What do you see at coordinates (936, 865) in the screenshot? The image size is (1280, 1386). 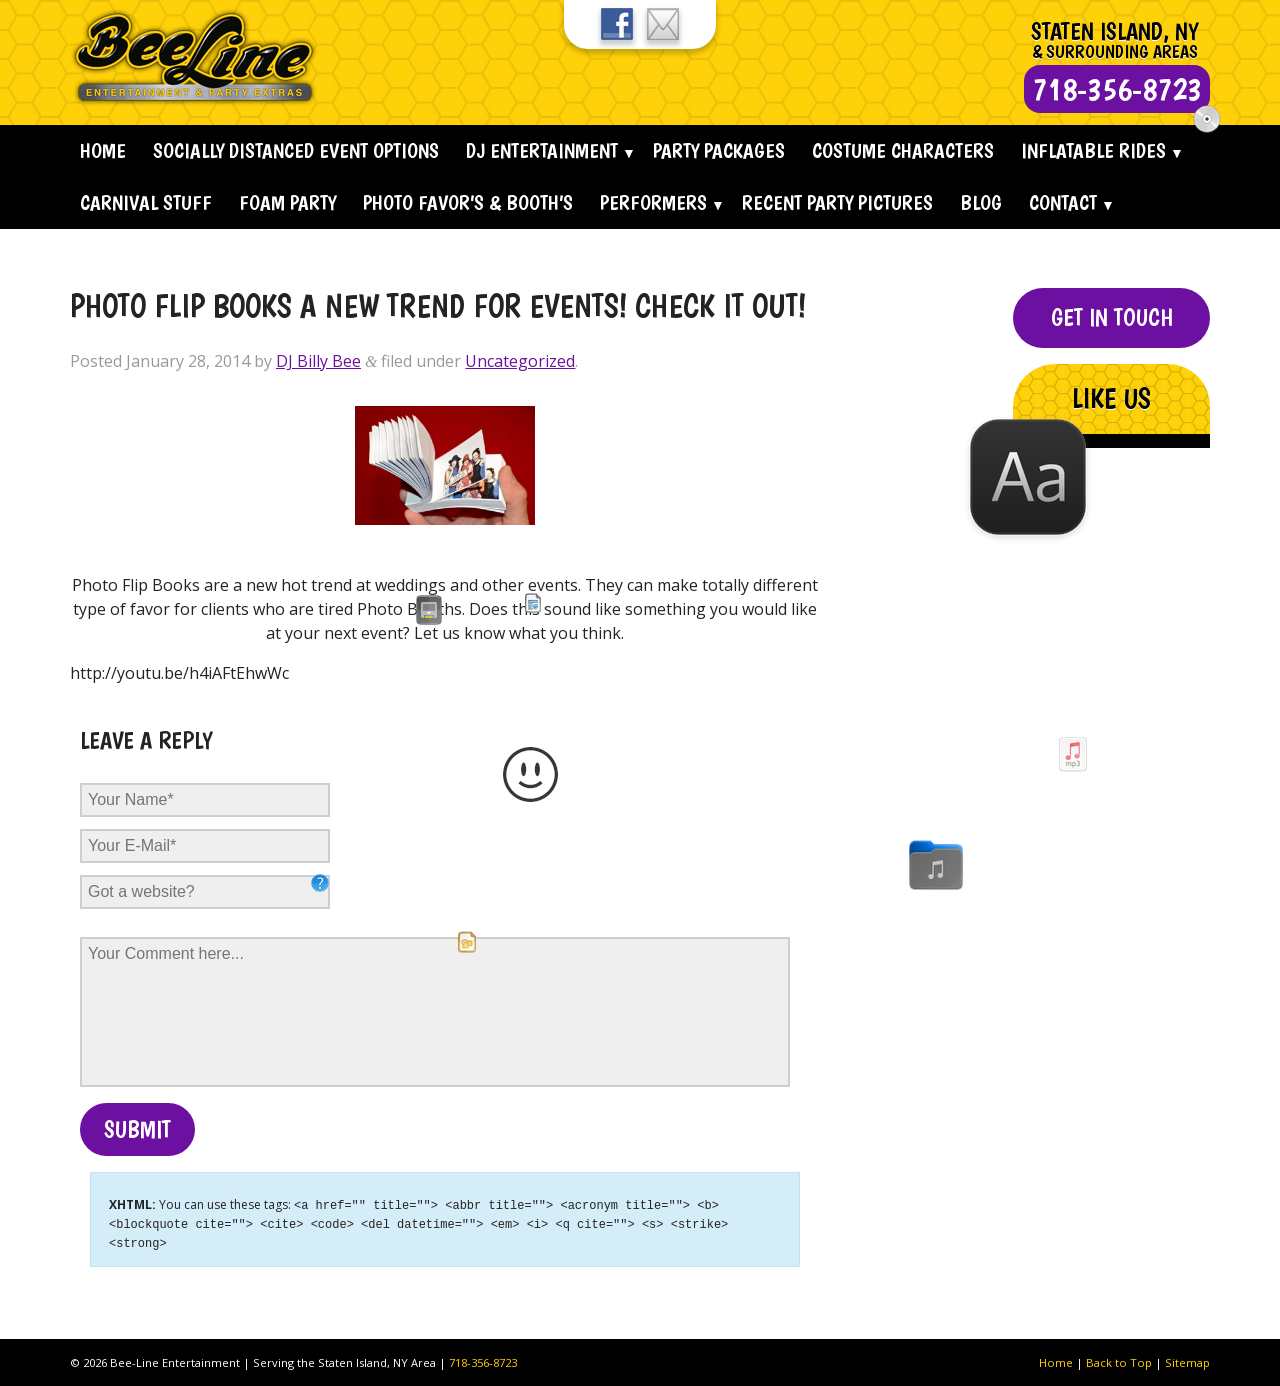 I see `open your music folder` at bounding box center [936, 865].